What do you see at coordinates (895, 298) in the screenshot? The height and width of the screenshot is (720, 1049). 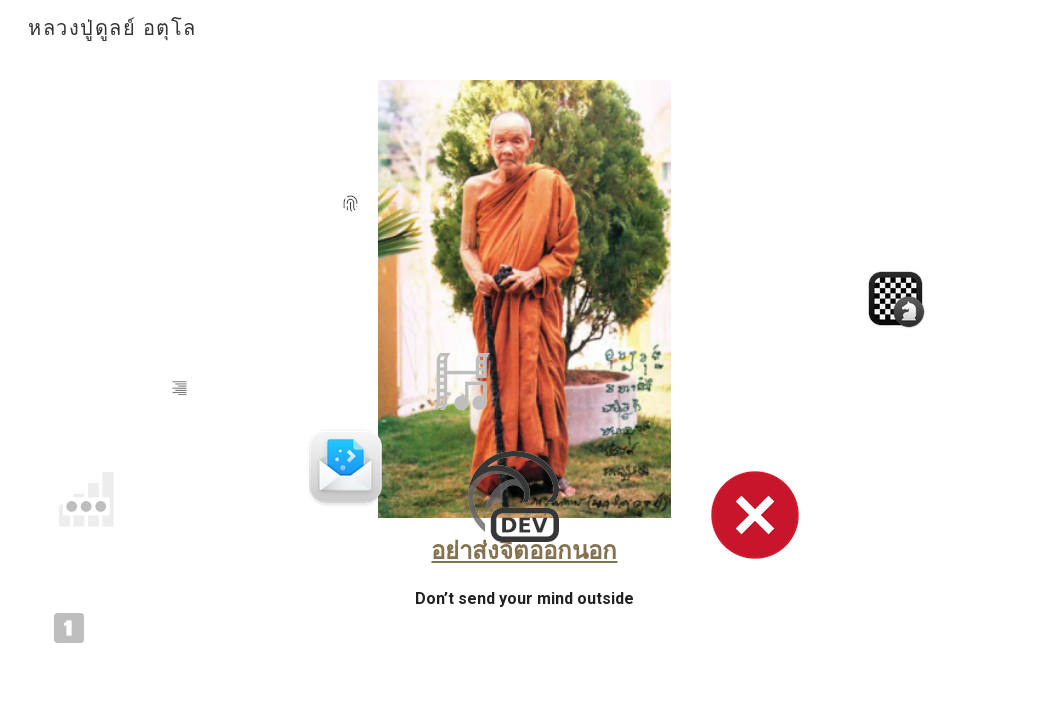 I see `open the chess app` at bounding box center [895, 298].